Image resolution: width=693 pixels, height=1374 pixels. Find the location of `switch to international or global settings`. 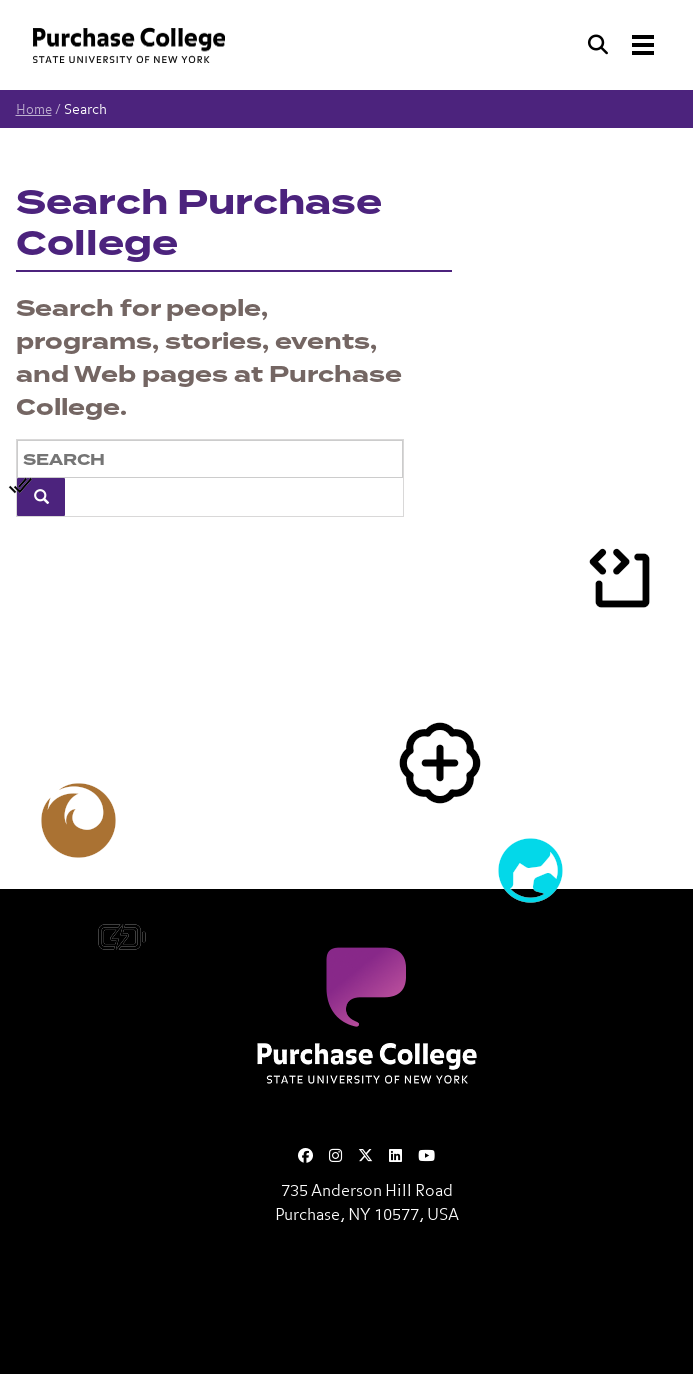

switch to international or global settings is located at coordinates (530, 870).